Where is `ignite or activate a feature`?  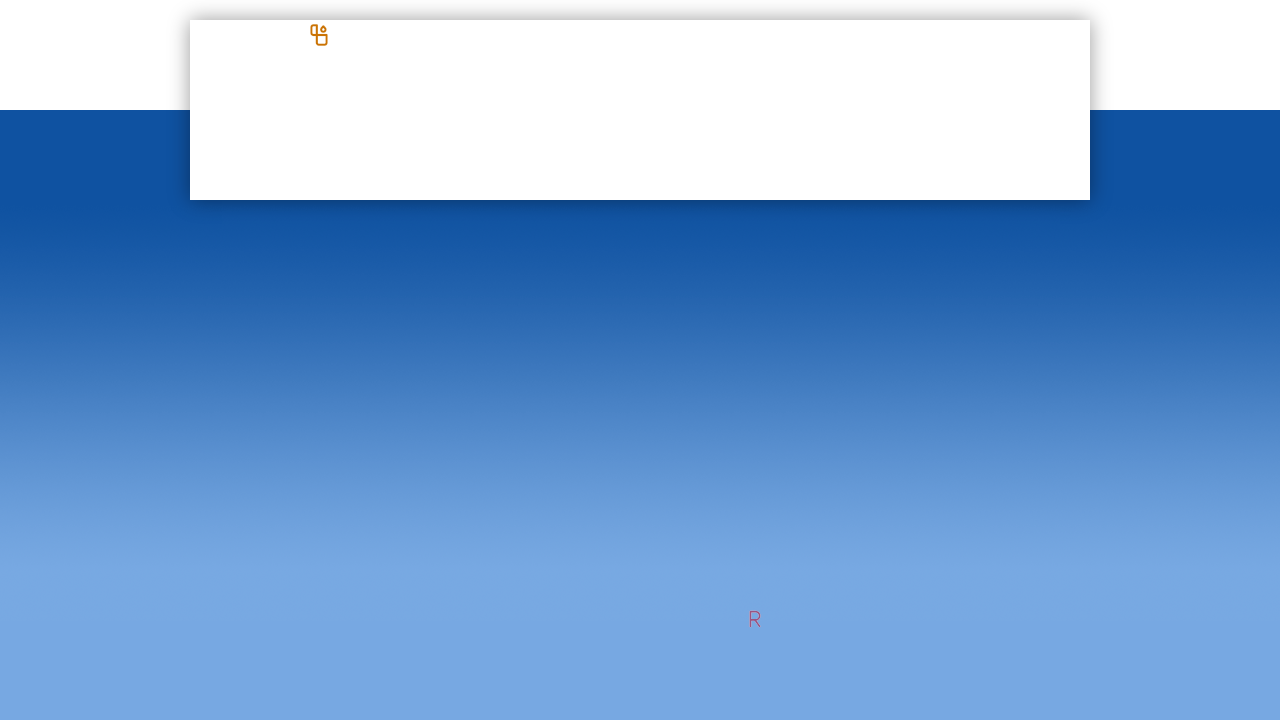 ignite or activate a feature is located at coordinates (319, 35).